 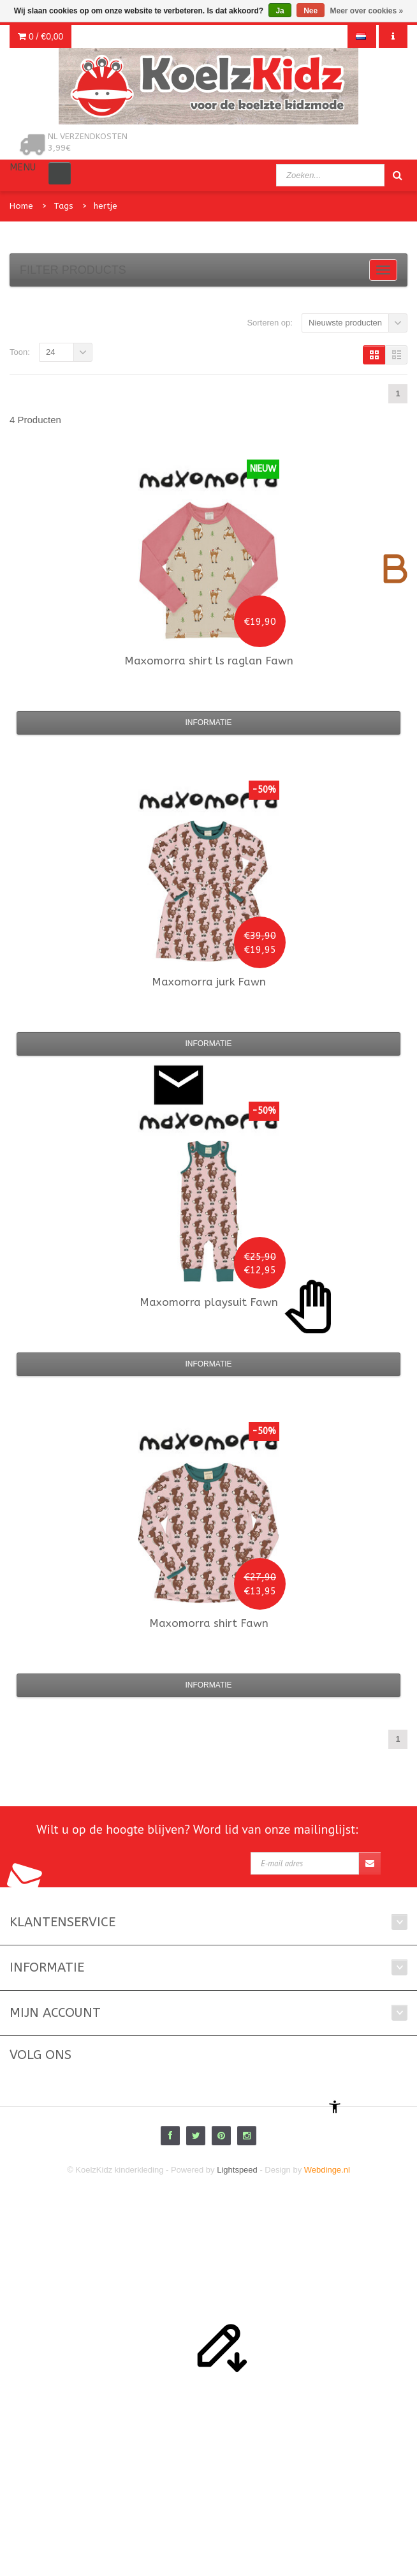 What do you see at coordinates (219, 2344) in the screenshot?
I see `save or submit written content` at bounding box center [219, 2344].